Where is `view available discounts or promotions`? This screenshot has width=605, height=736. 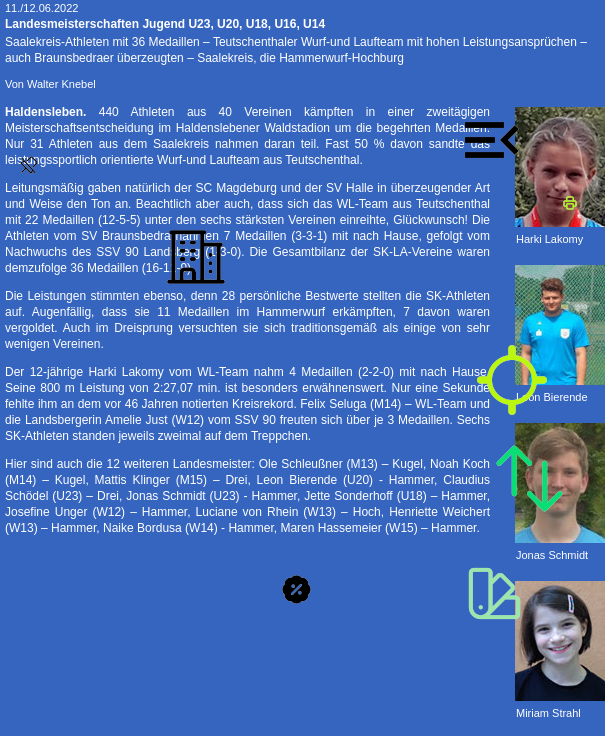
view available discounts or promotions is located at coordinates (296, 589).